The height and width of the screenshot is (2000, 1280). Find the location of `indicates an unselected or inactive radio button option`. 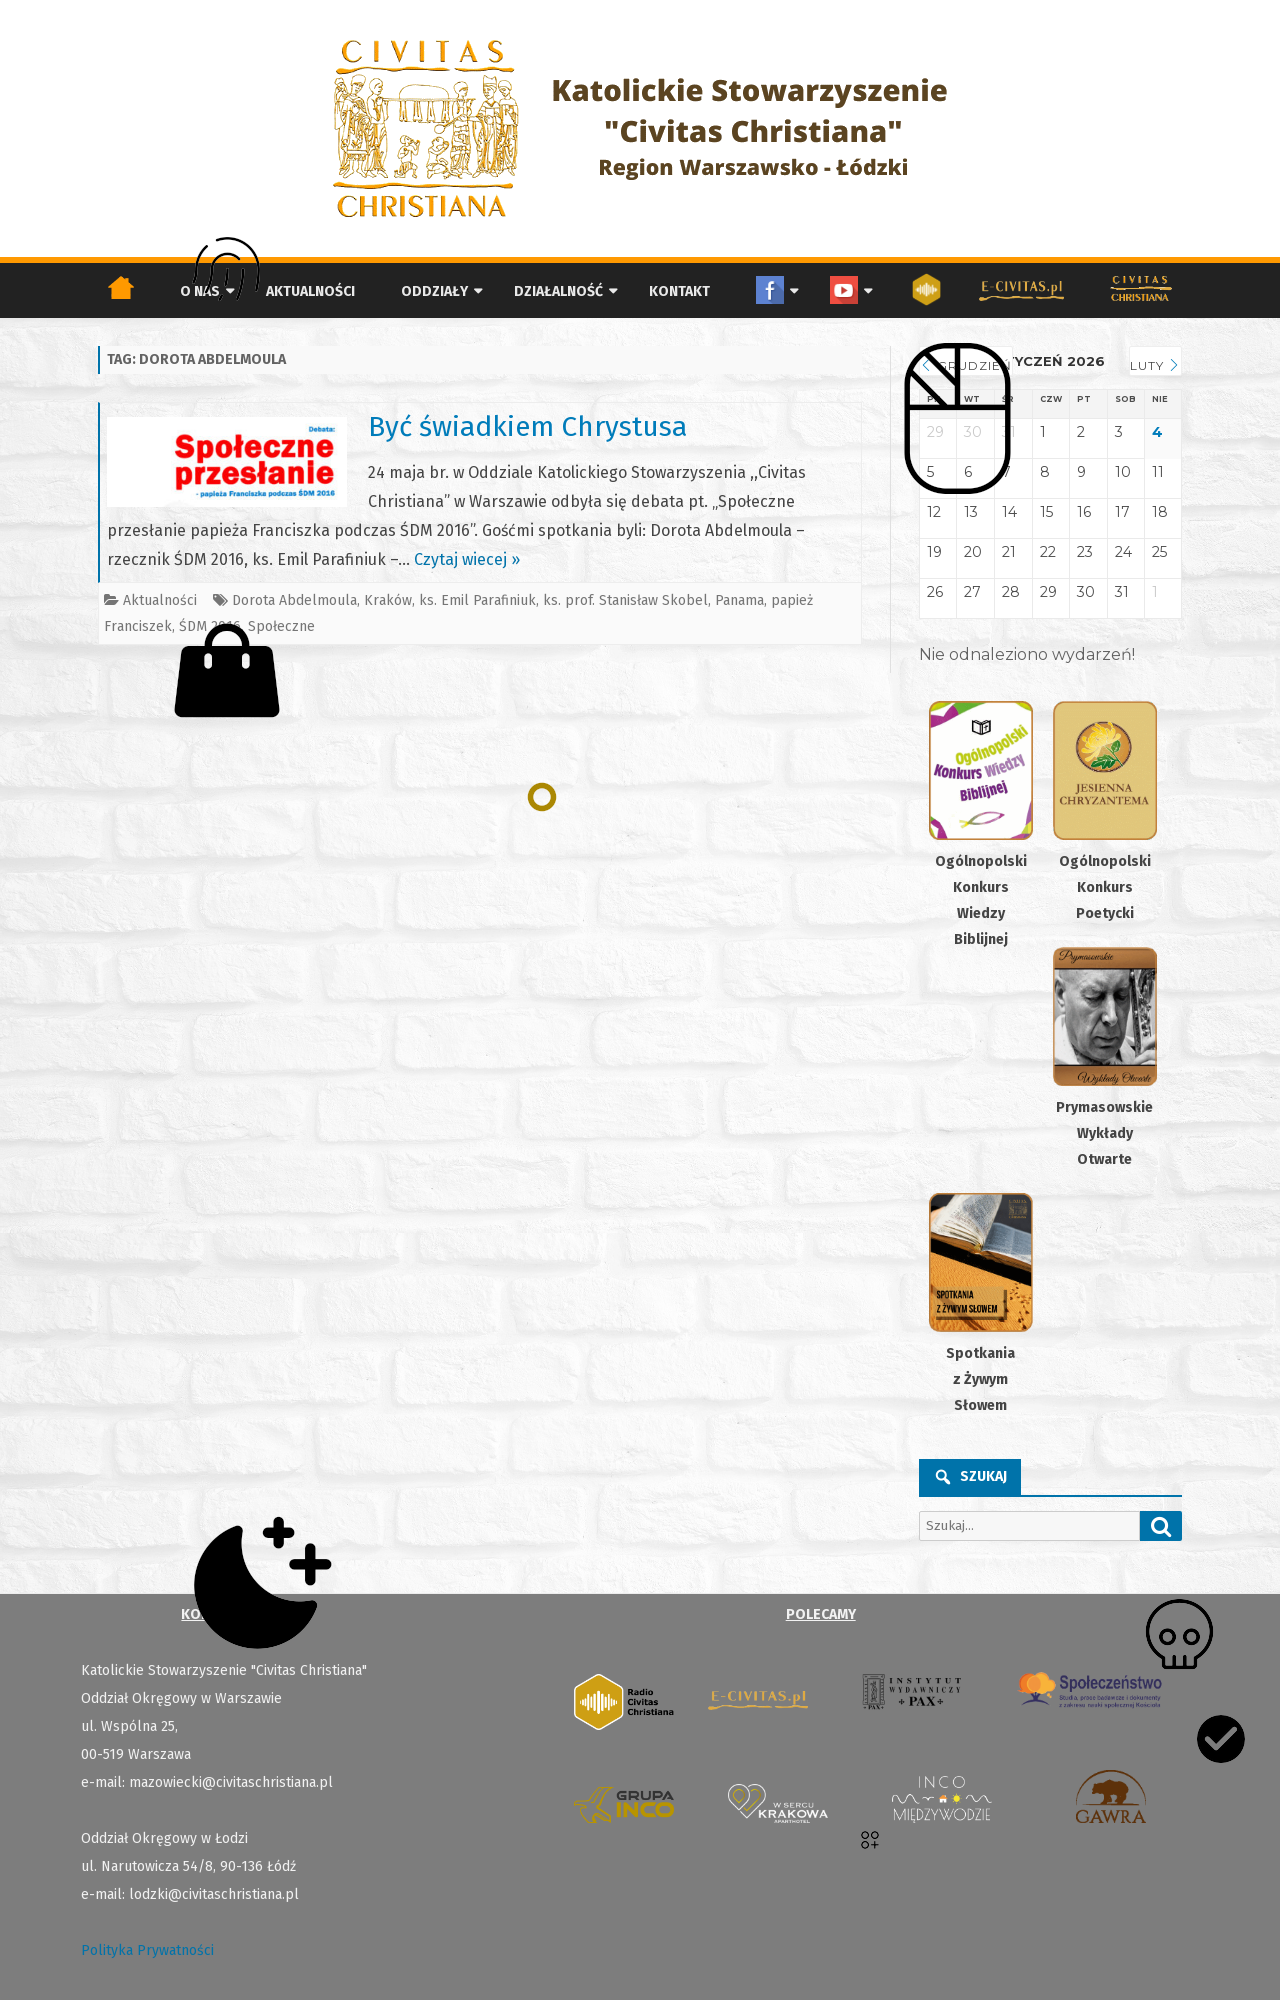

indicates an unselected or inactive radio button option is located at coordinates (542, 797).